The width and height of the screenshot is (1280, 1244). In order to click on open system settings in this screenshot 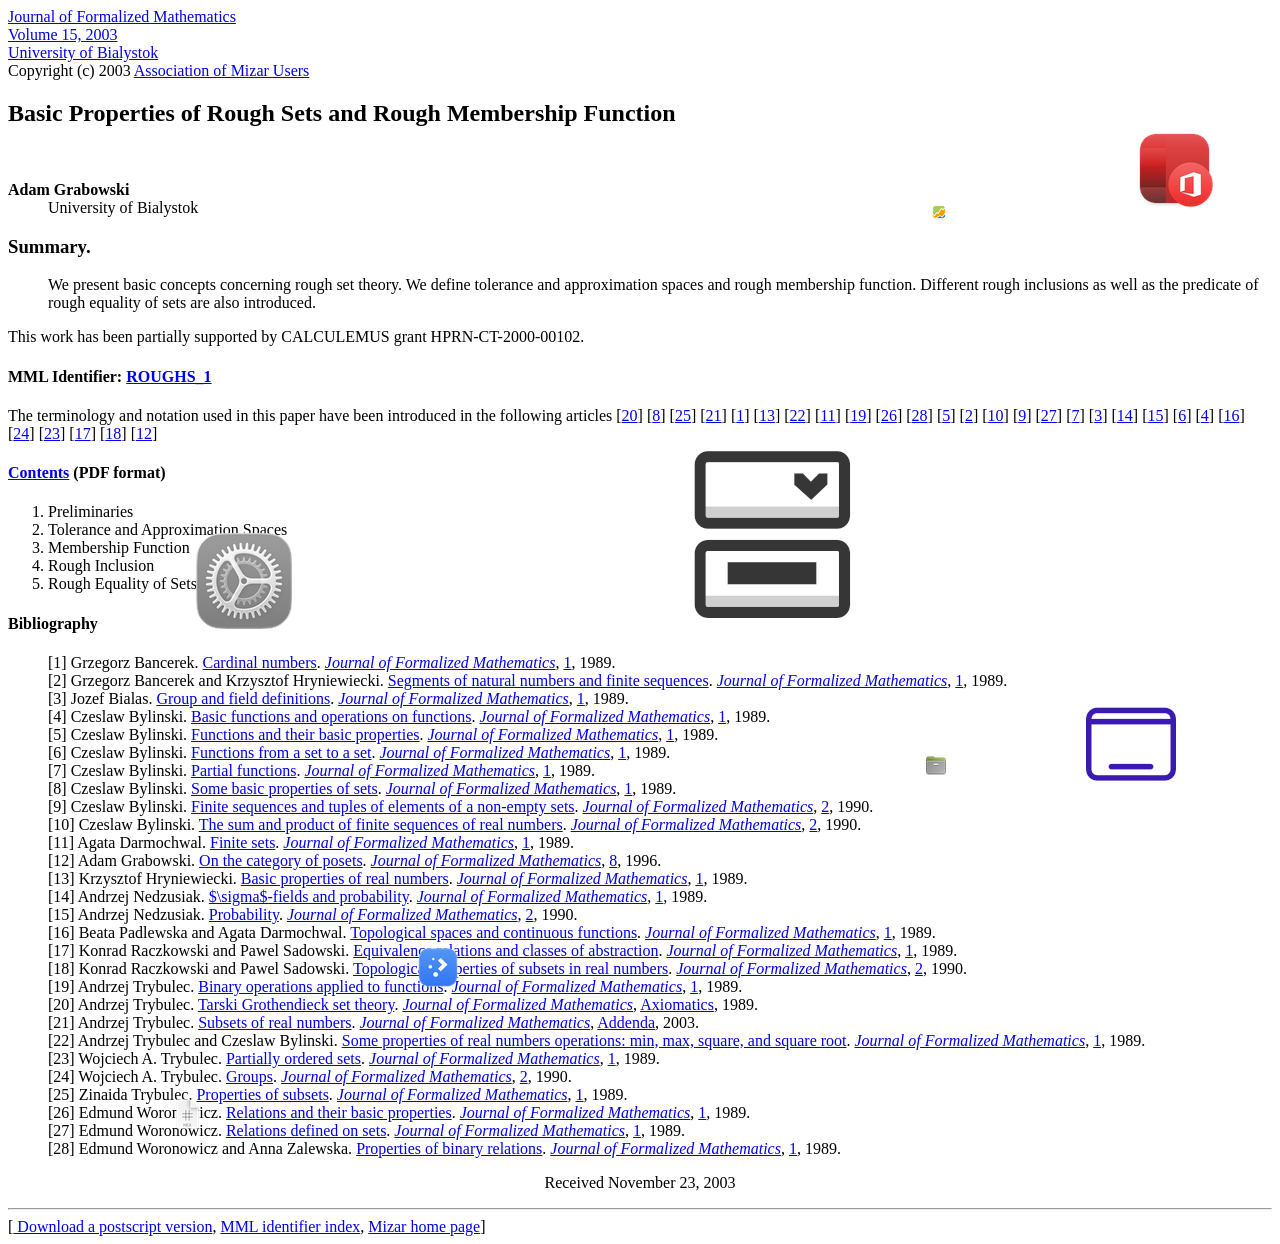, I will do `click(244, 581)`.